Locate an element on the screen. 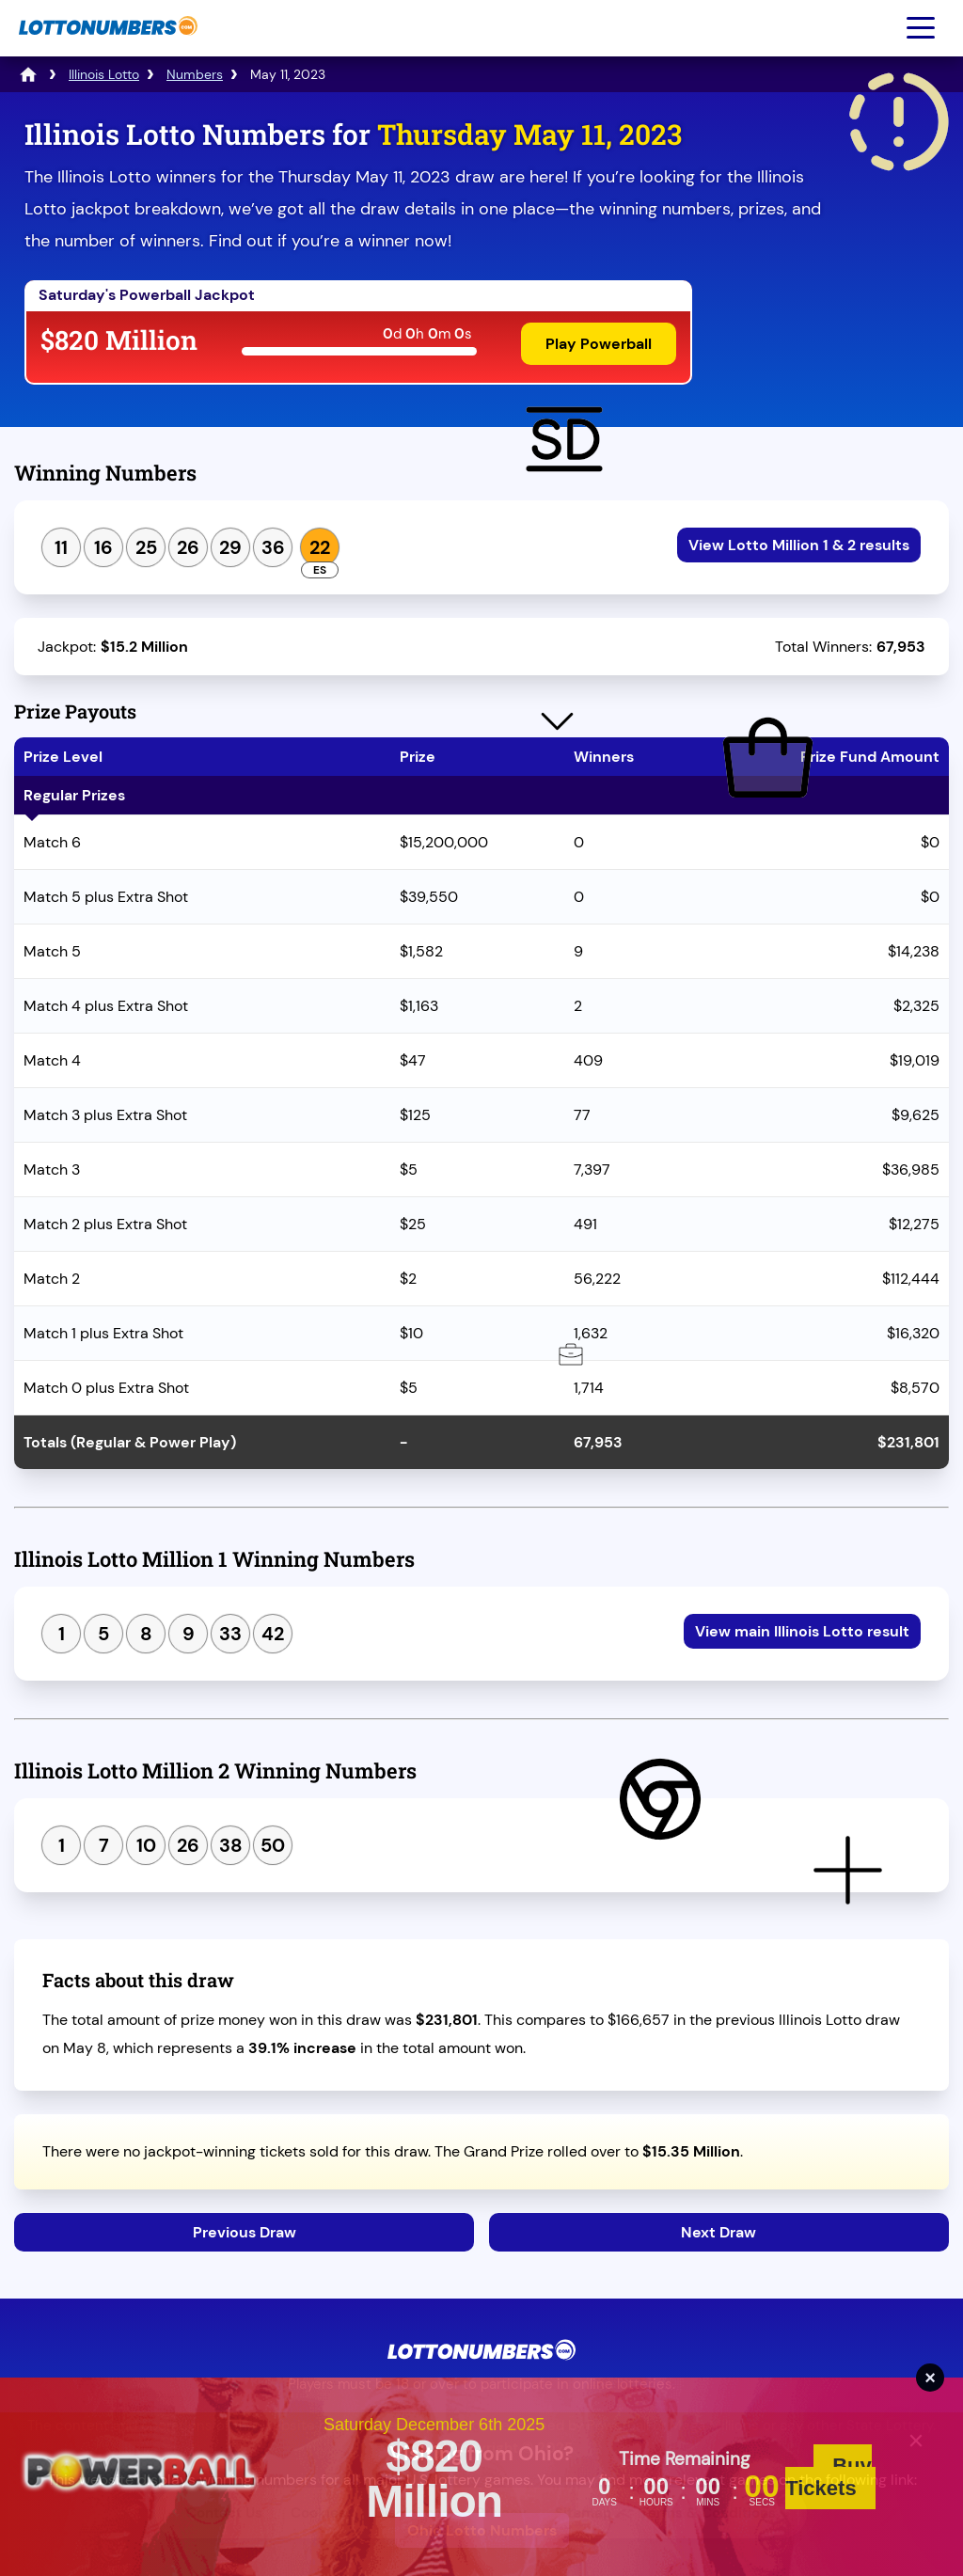  add a new item is located at coordinates (847, 1870).